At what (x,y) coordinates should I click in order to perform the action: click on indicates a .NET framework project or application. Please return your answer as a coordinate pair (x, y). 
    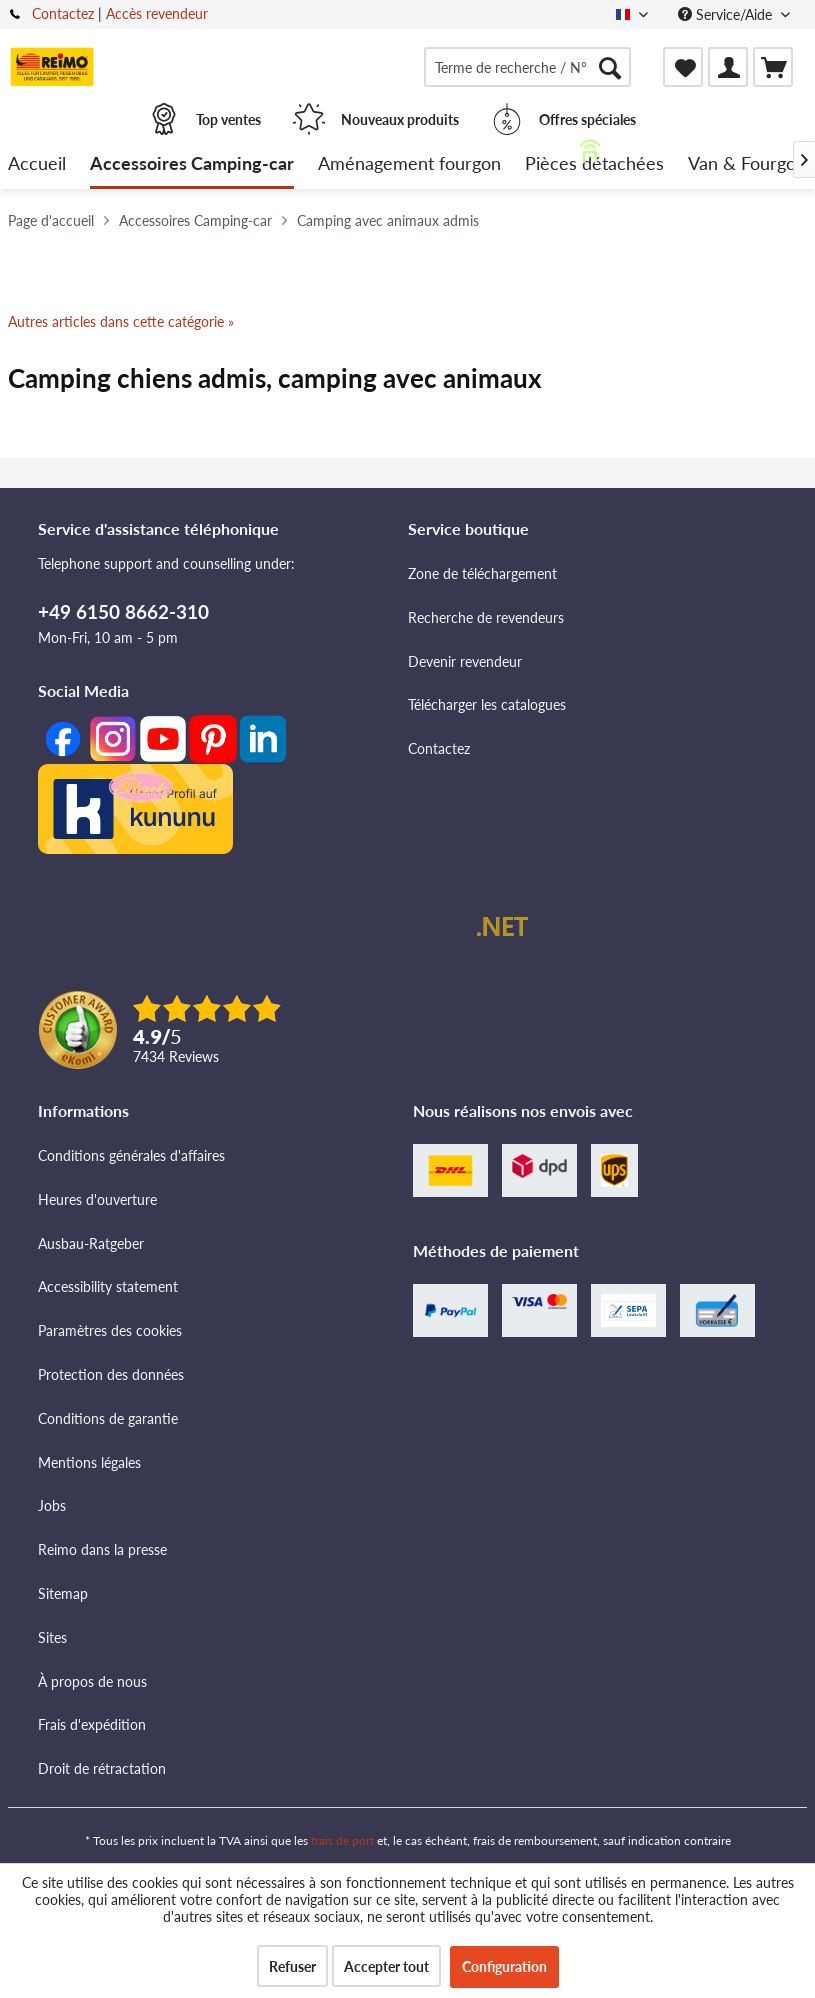
    Looking at the image, I should click on (502, 926).